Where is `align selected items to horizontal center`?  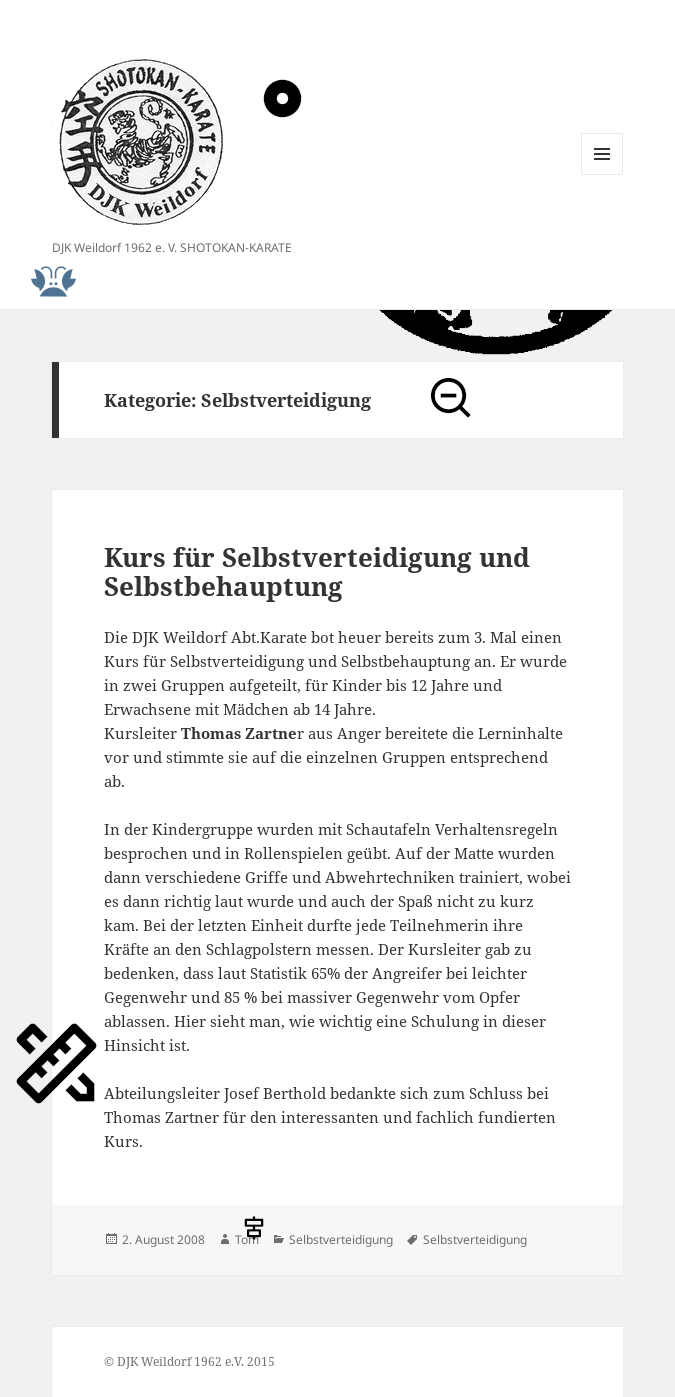 align selected items to horizontal center is located at coordinates (254, 1228).